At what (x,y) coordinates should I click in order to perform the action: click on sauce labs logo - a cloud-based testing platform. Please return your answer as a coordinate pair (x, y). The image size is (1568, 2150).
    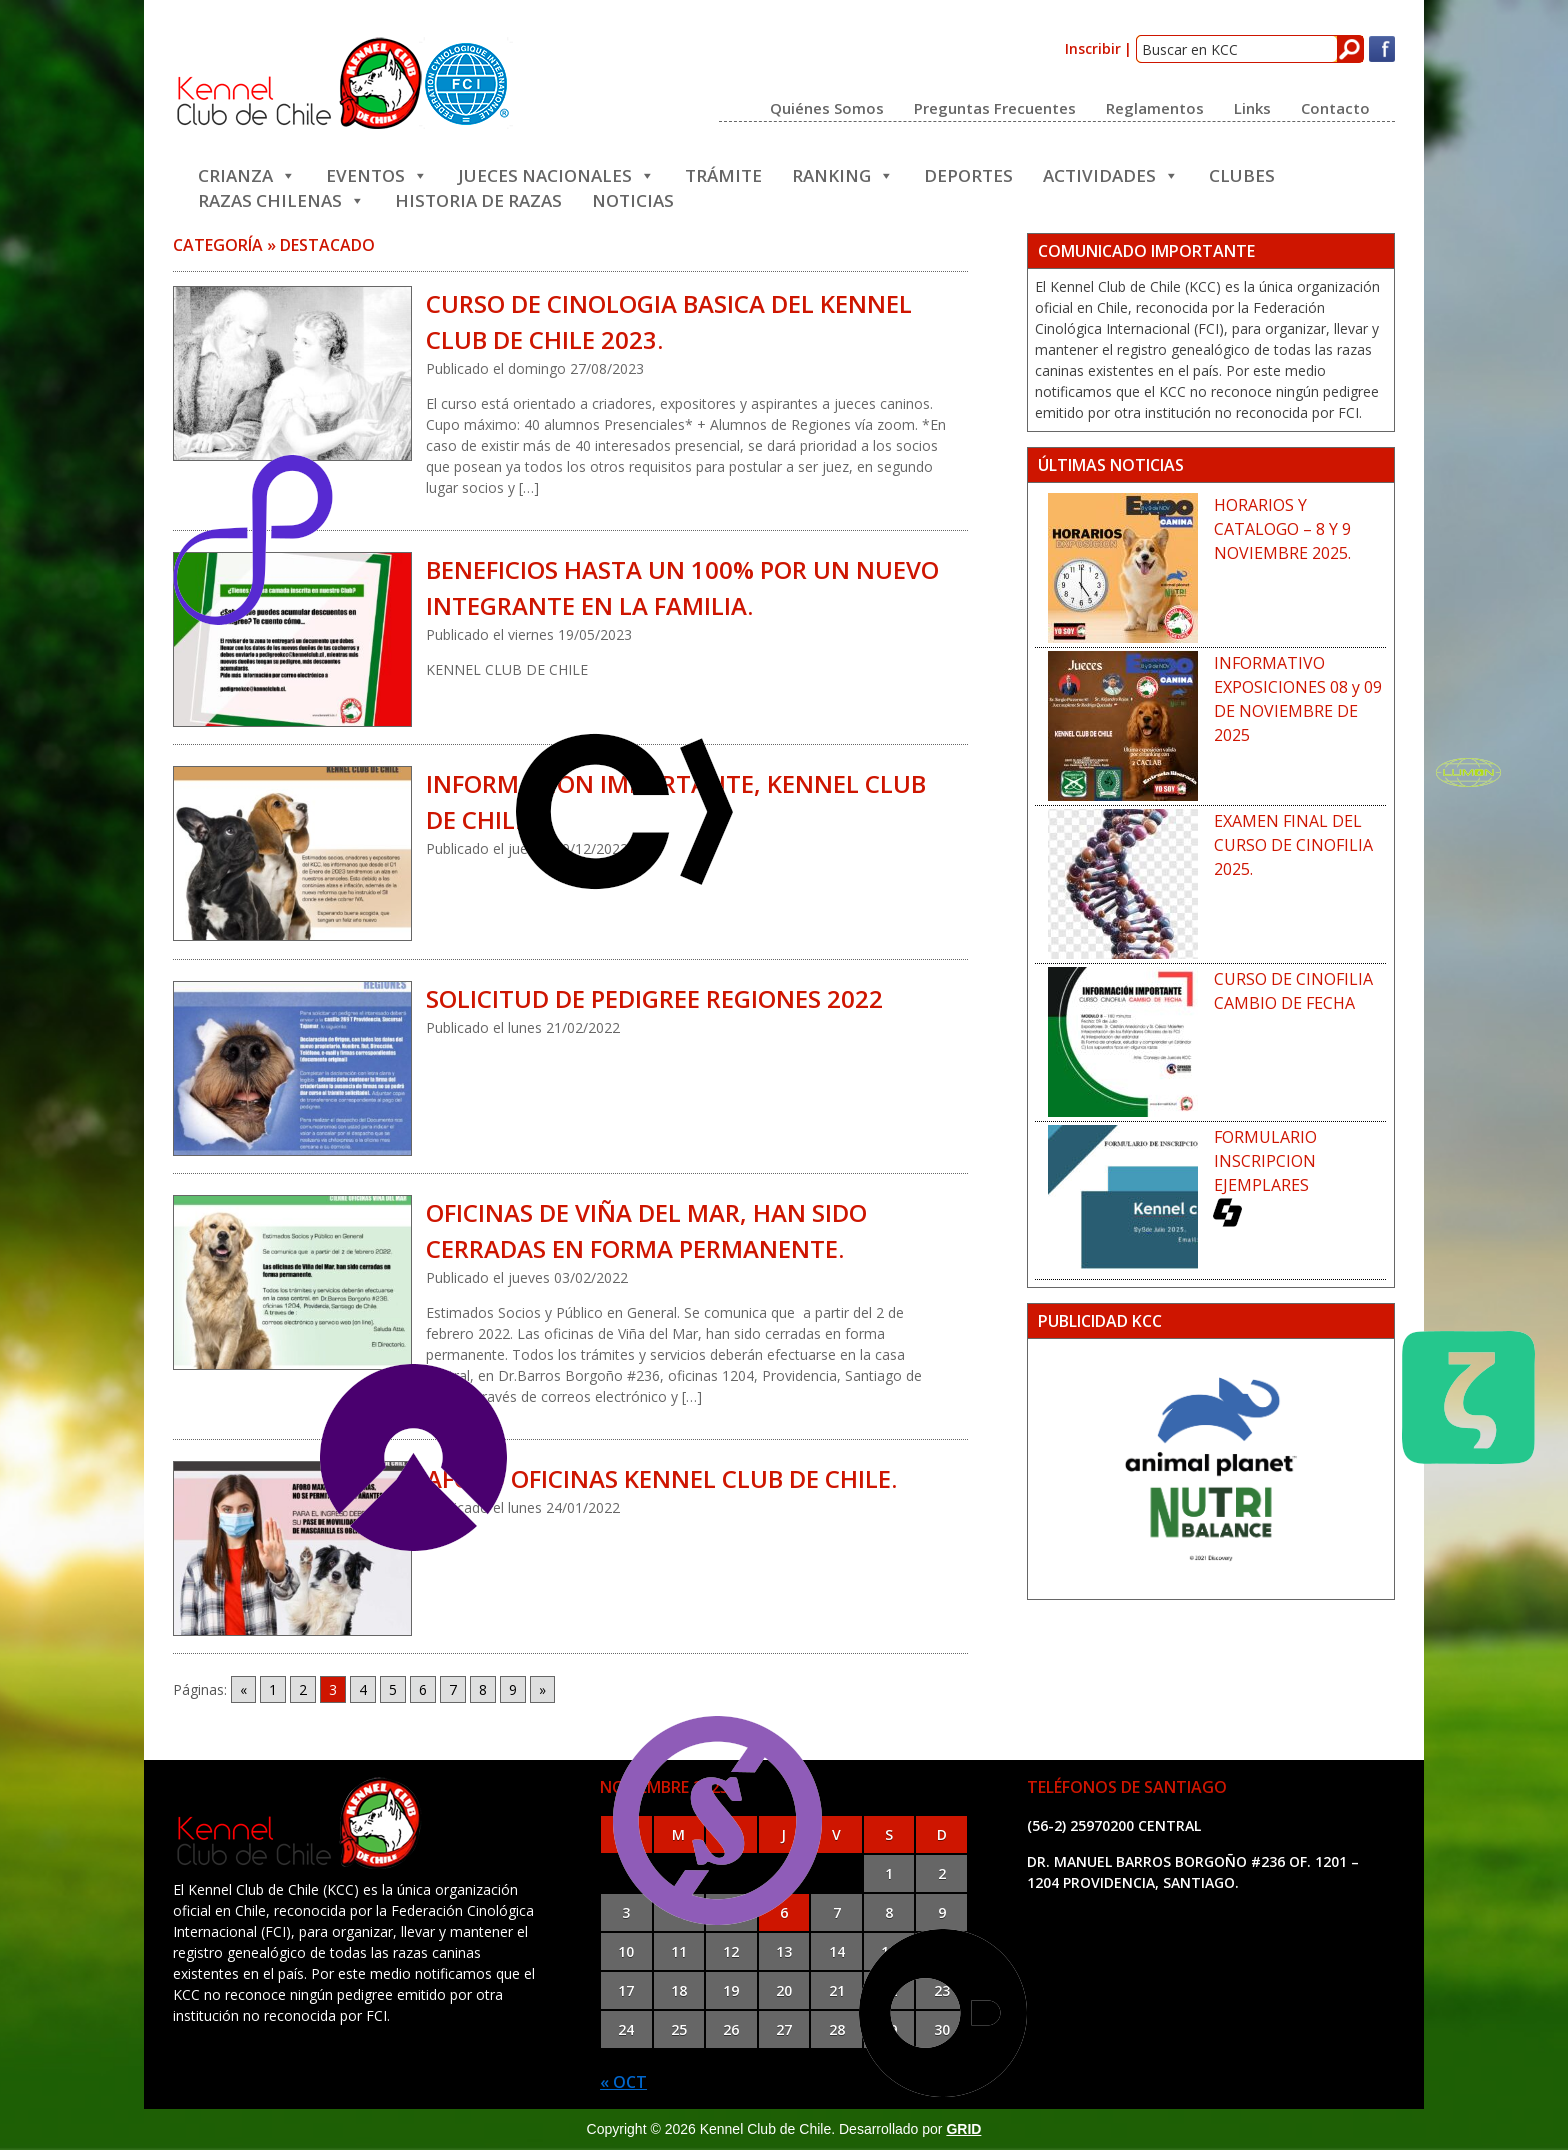
    Looking at the image, I should click on (1227, 1212).